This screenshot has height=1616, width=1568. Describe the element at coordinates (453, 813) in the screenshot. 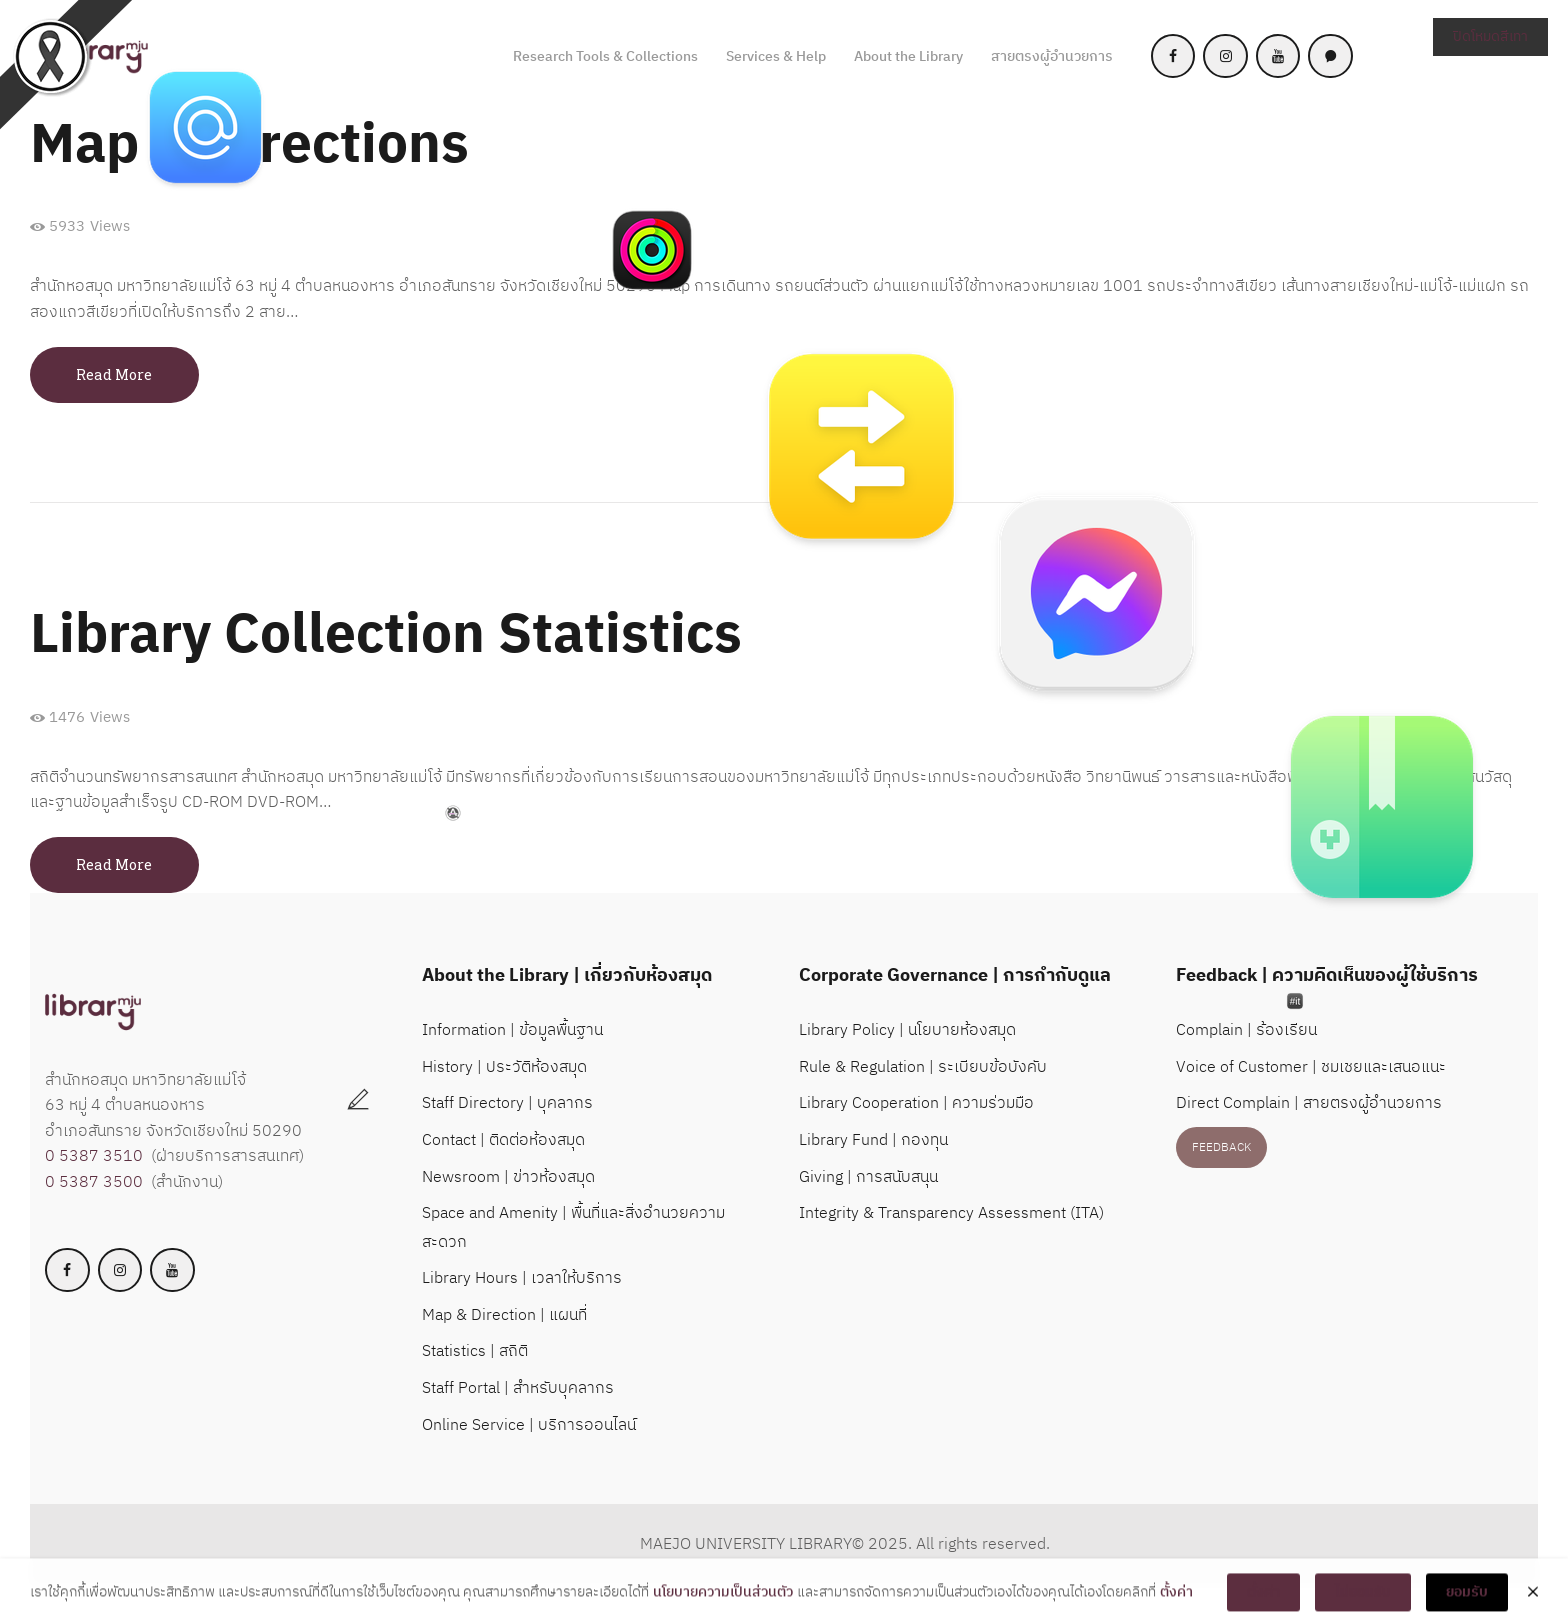

I see `open the software update manager` at that location.